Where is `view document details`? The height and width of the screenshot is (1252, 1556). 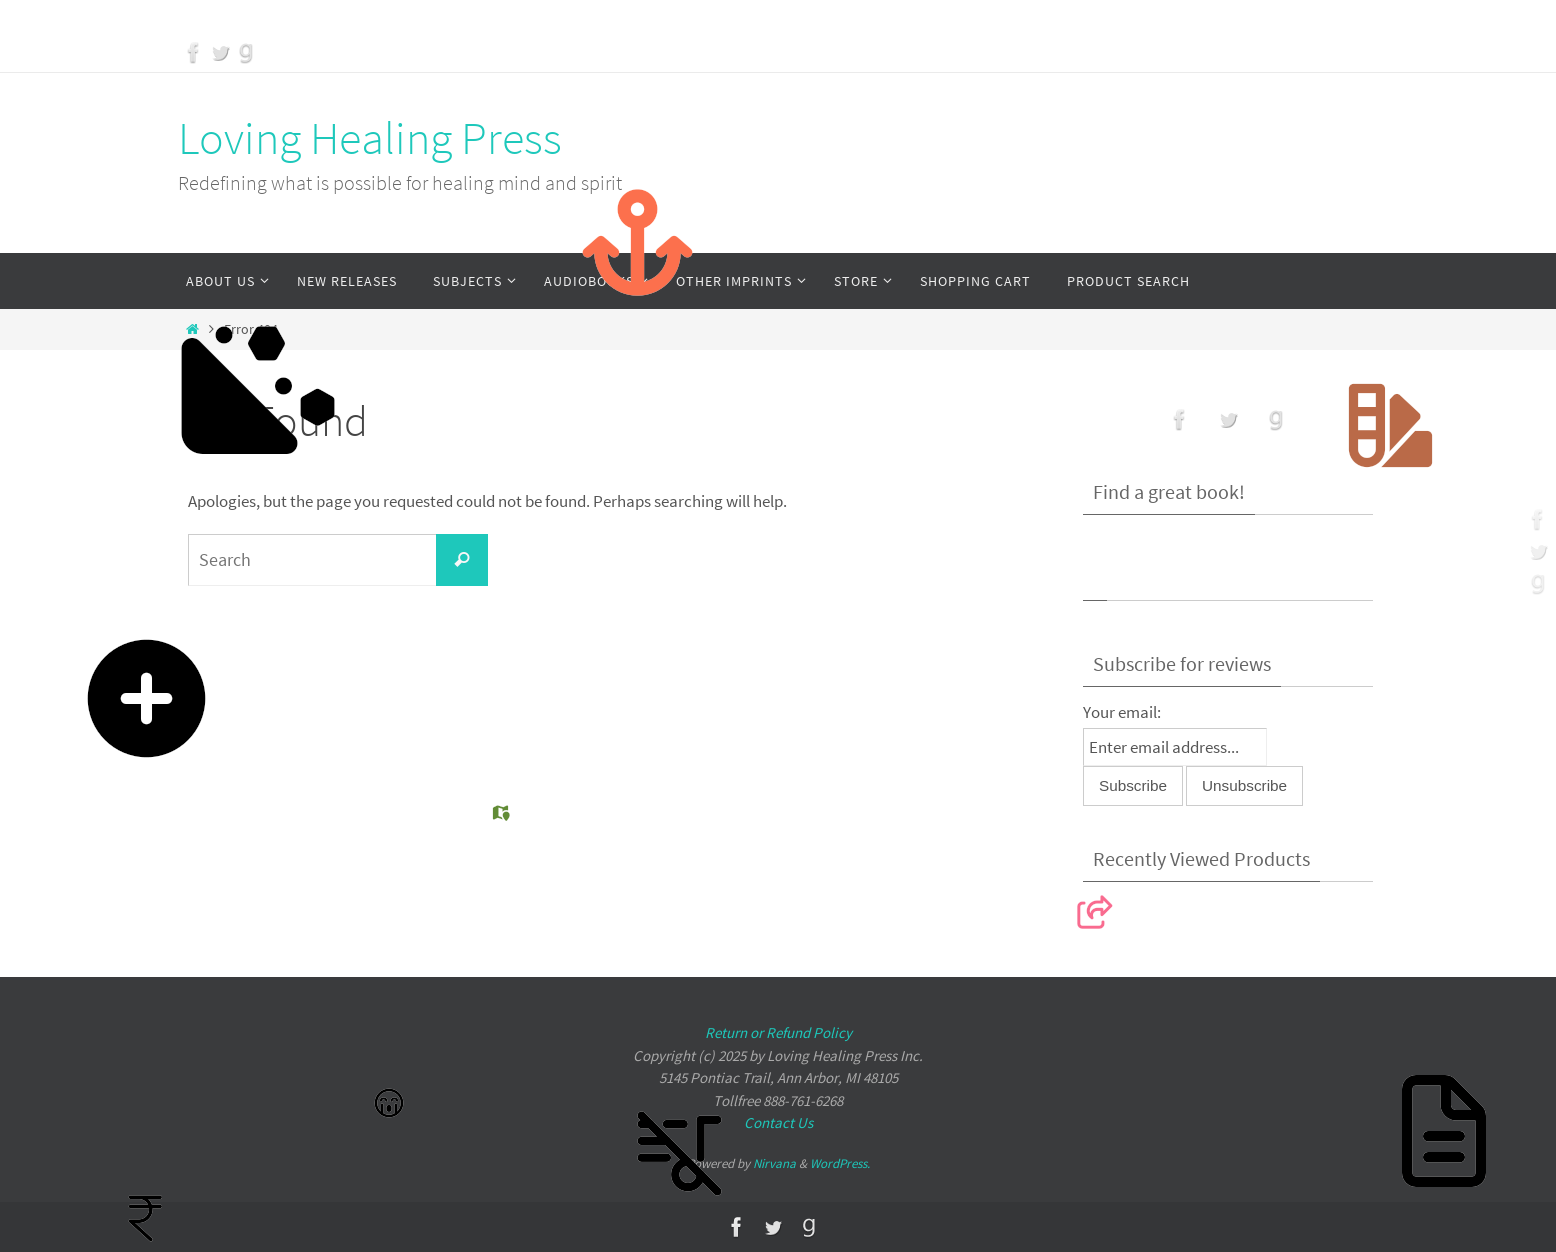
view document details is located at coordinates (1444, 1131).